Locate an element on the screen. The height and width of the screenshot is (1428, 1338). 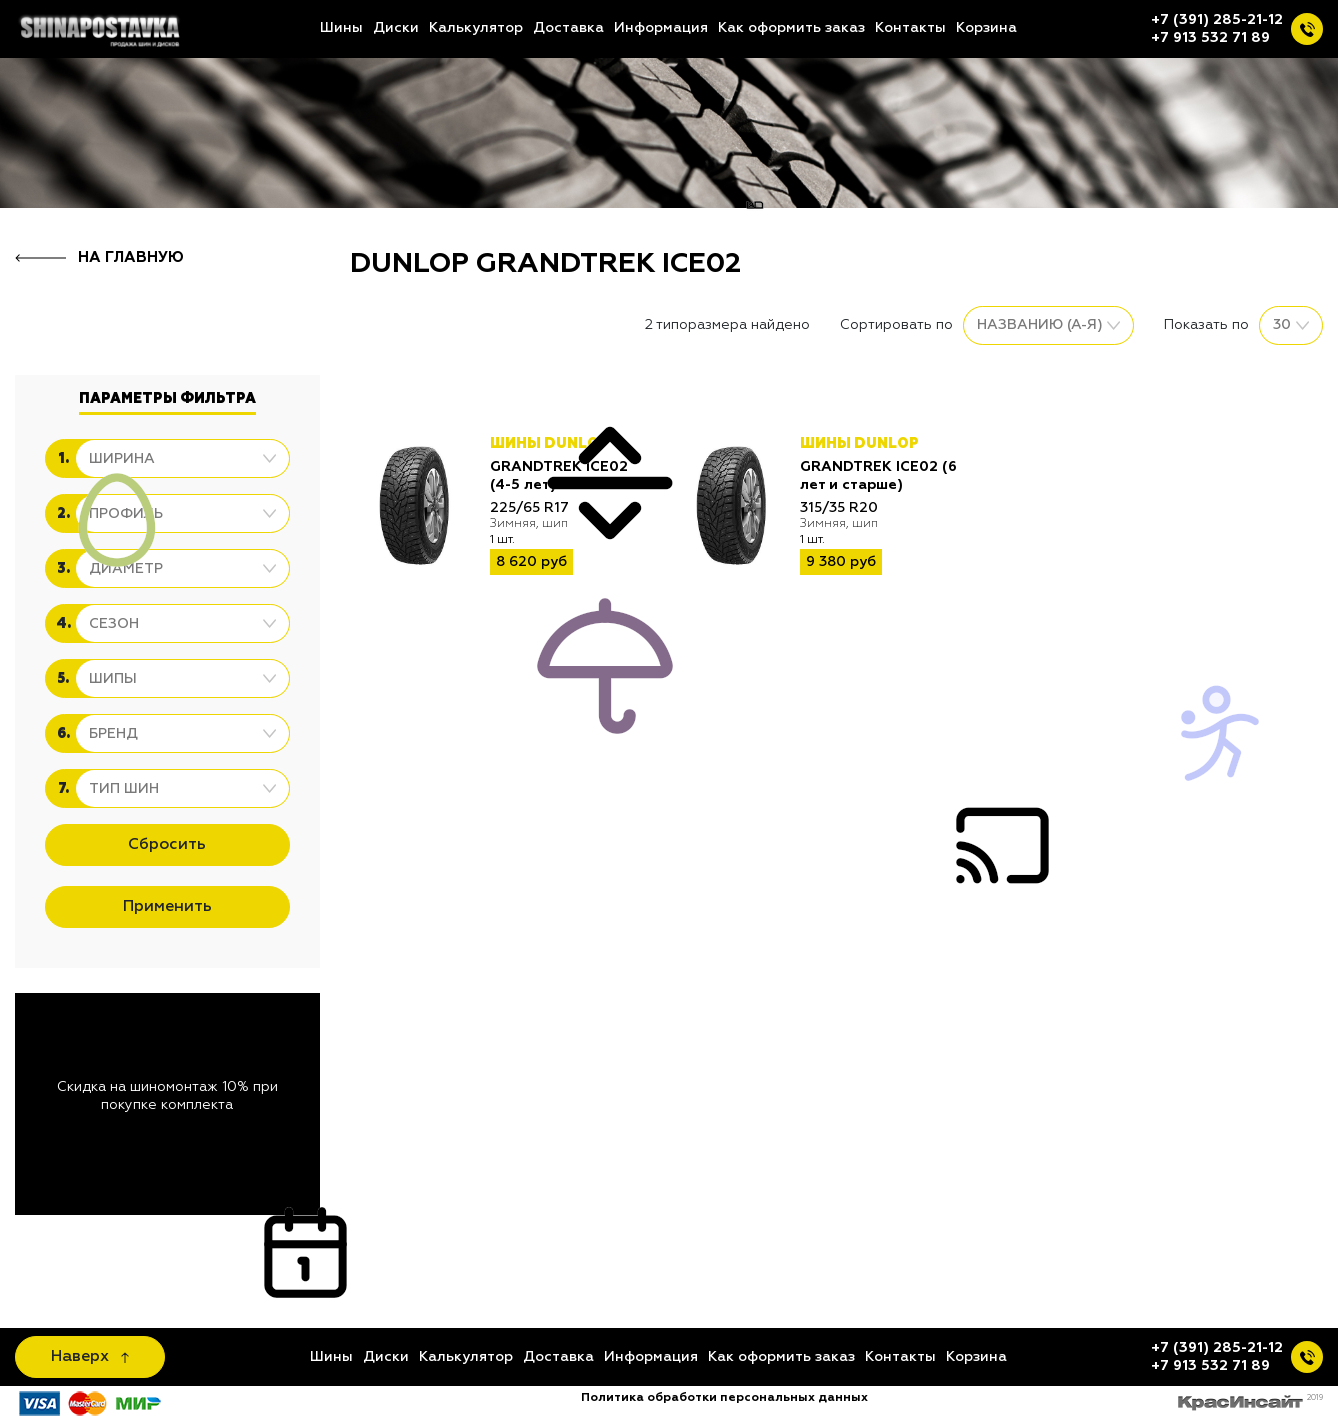
access throwing or toss-related activities is located at coordinates (1216, 731).